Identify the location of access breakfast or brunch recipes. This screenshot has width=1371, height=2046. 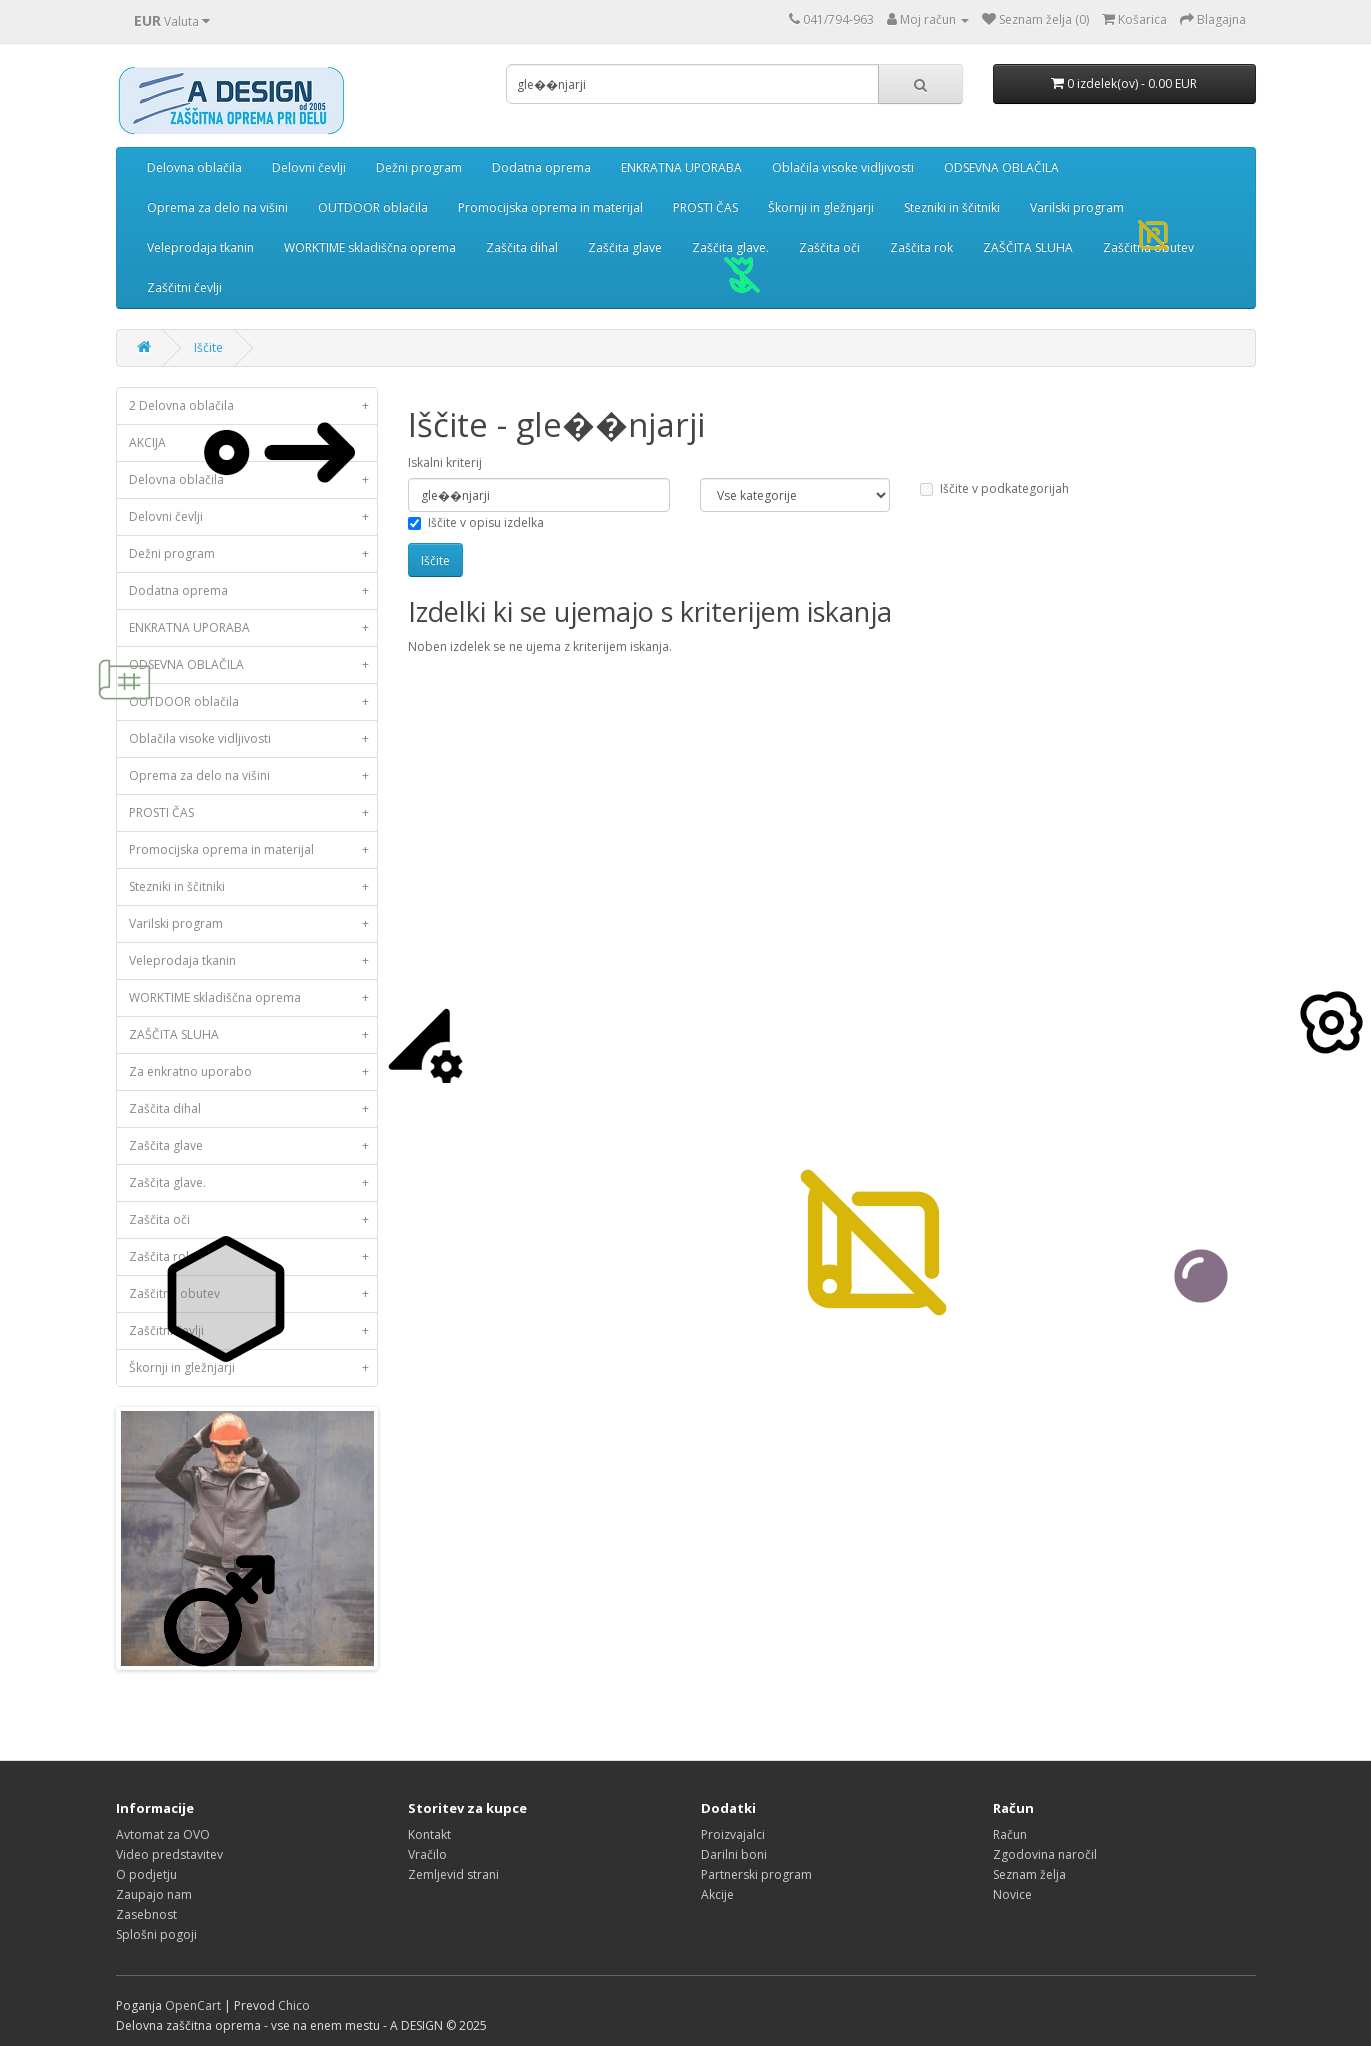
(1331, 1022).